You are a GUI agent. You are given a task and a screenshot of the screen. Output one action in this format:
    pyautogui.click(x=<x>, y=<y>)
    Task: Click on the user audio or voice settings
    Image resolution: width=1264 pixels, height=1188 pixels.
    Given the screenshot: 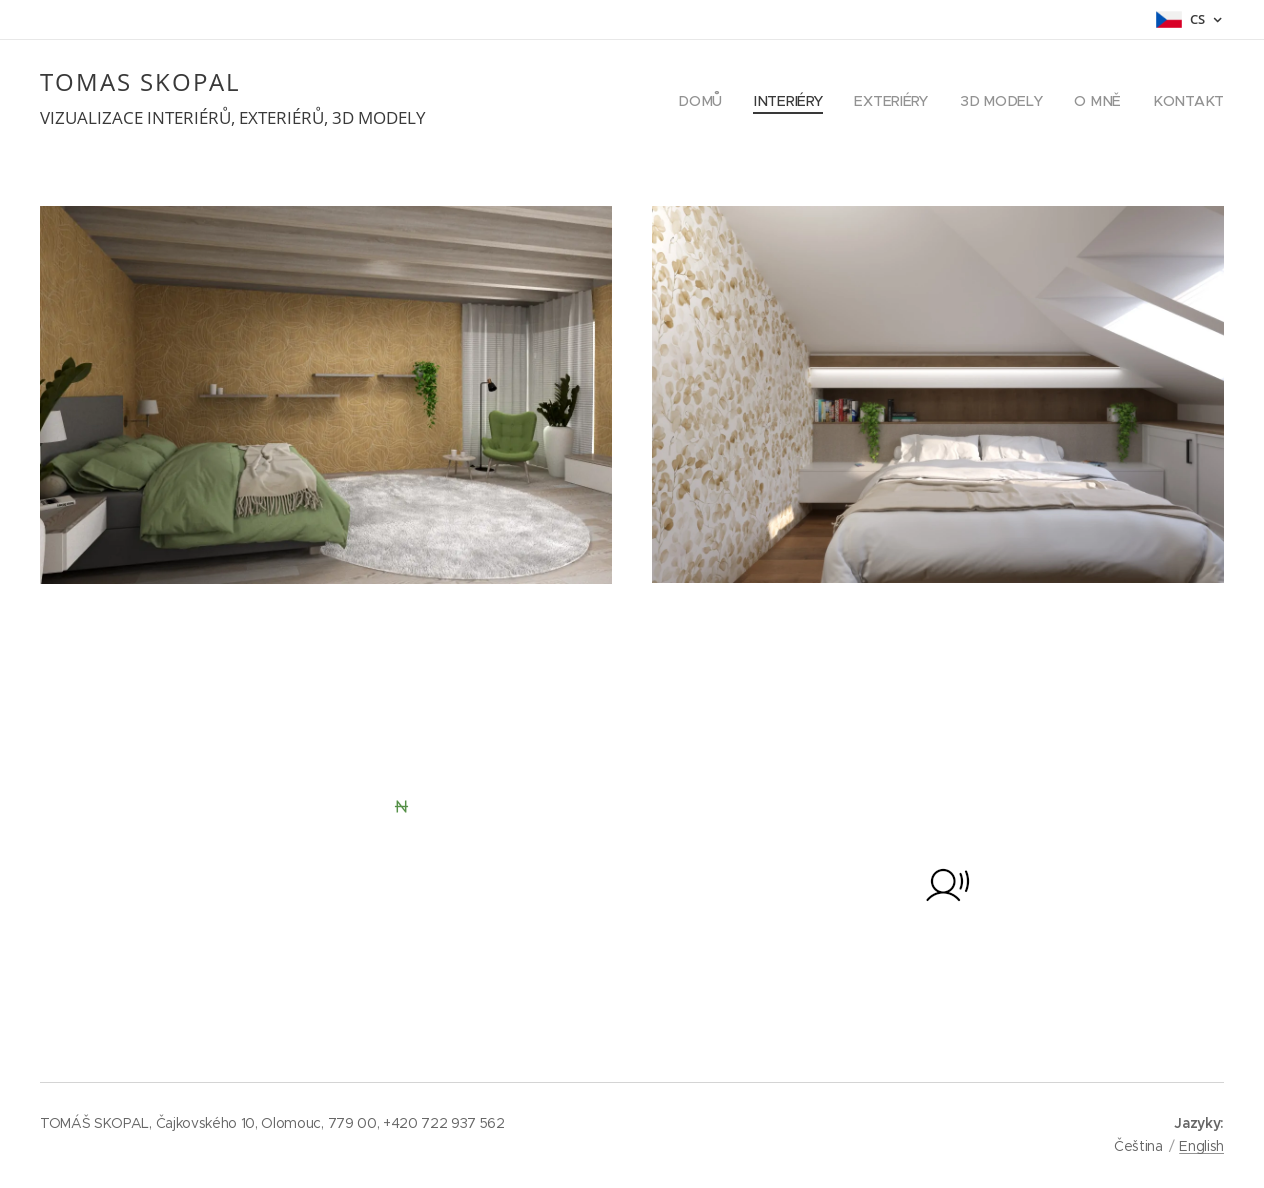 What is the action you would take?
    pyautogui.click(x=947, y=885)
    